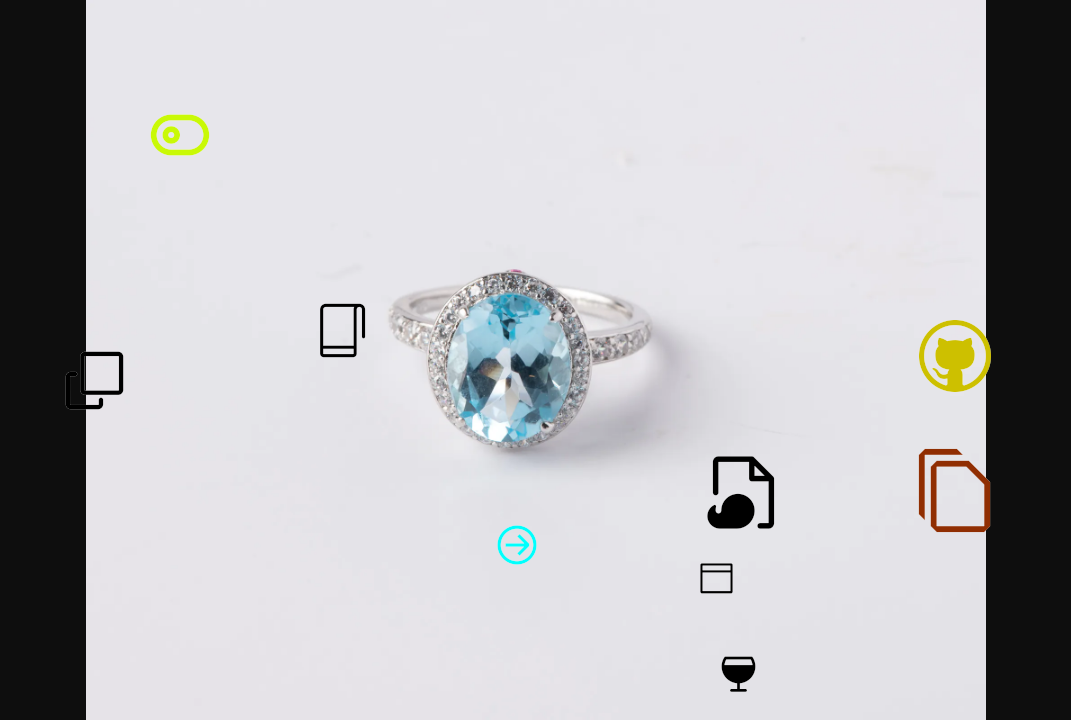 This screenshot has width=1071, height=720. I want to click on proceed to the next step, so click(517, 545).